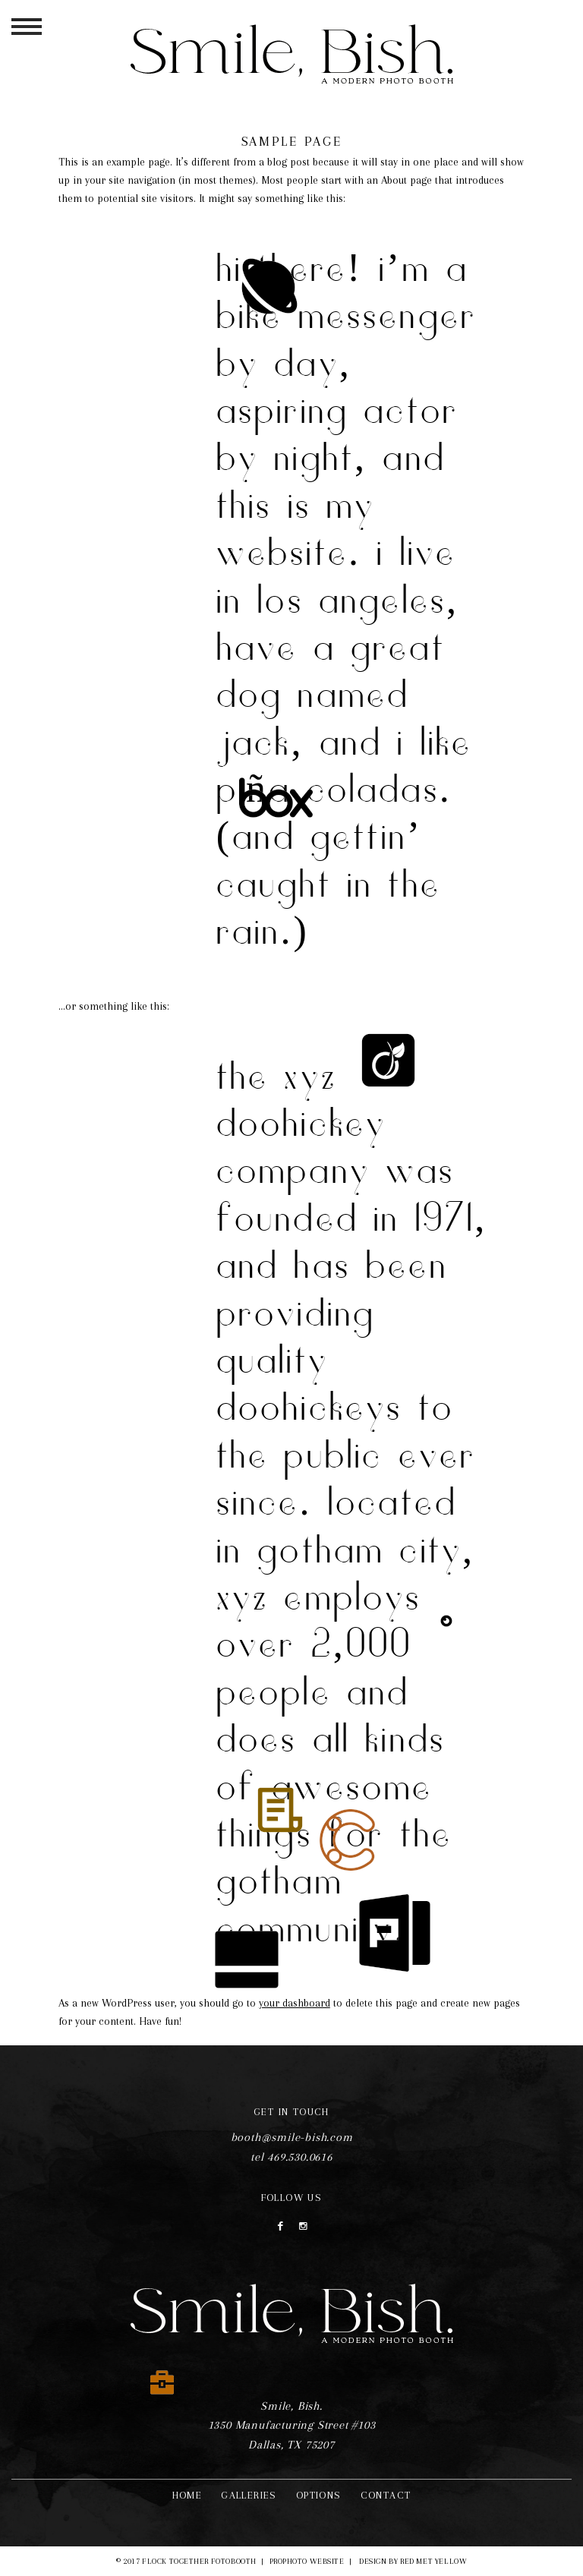  Describe the element at coordinates (247, 1960) in the screenshot. I see `switch to bottom panel layout` at that location.